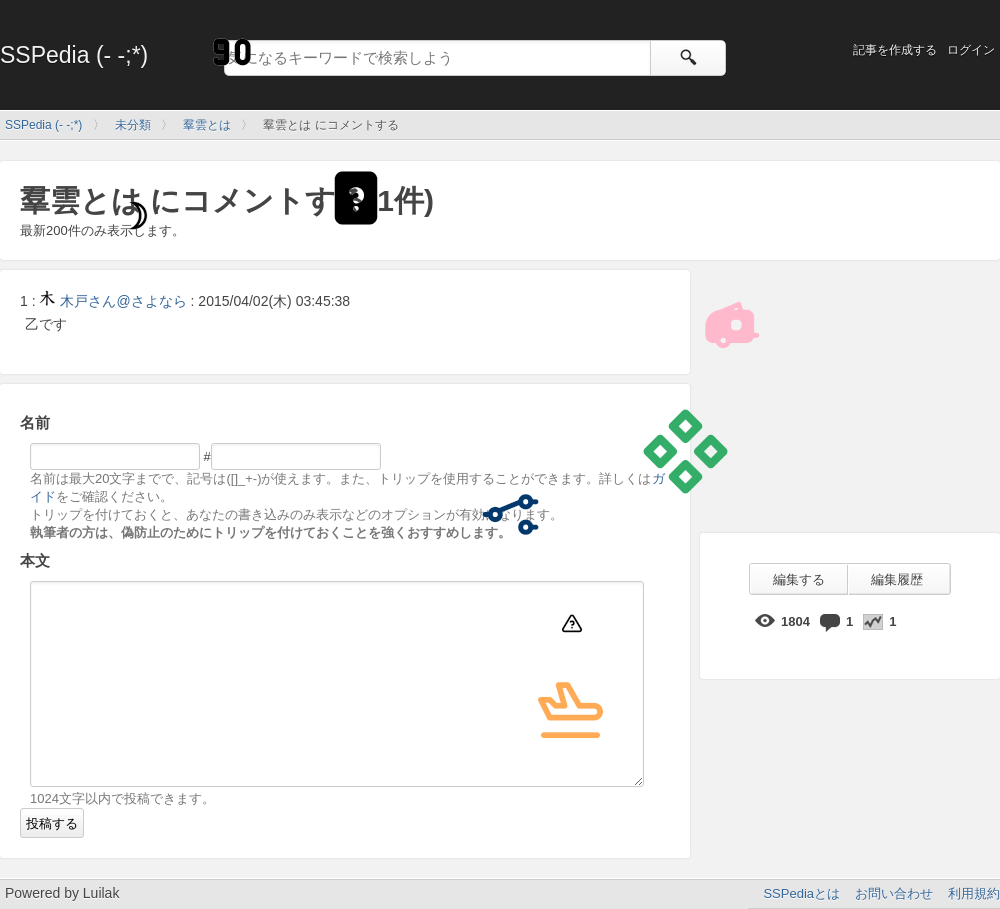  I want to click on switch between circuit paths or connections, so click(510, 514).